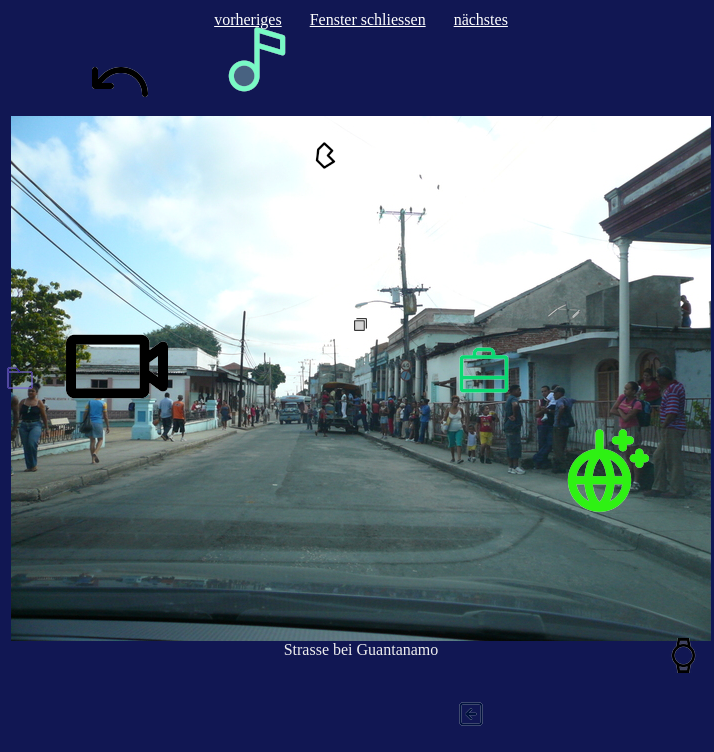  I want to click on access travel or trip settings, so click(484, 372).